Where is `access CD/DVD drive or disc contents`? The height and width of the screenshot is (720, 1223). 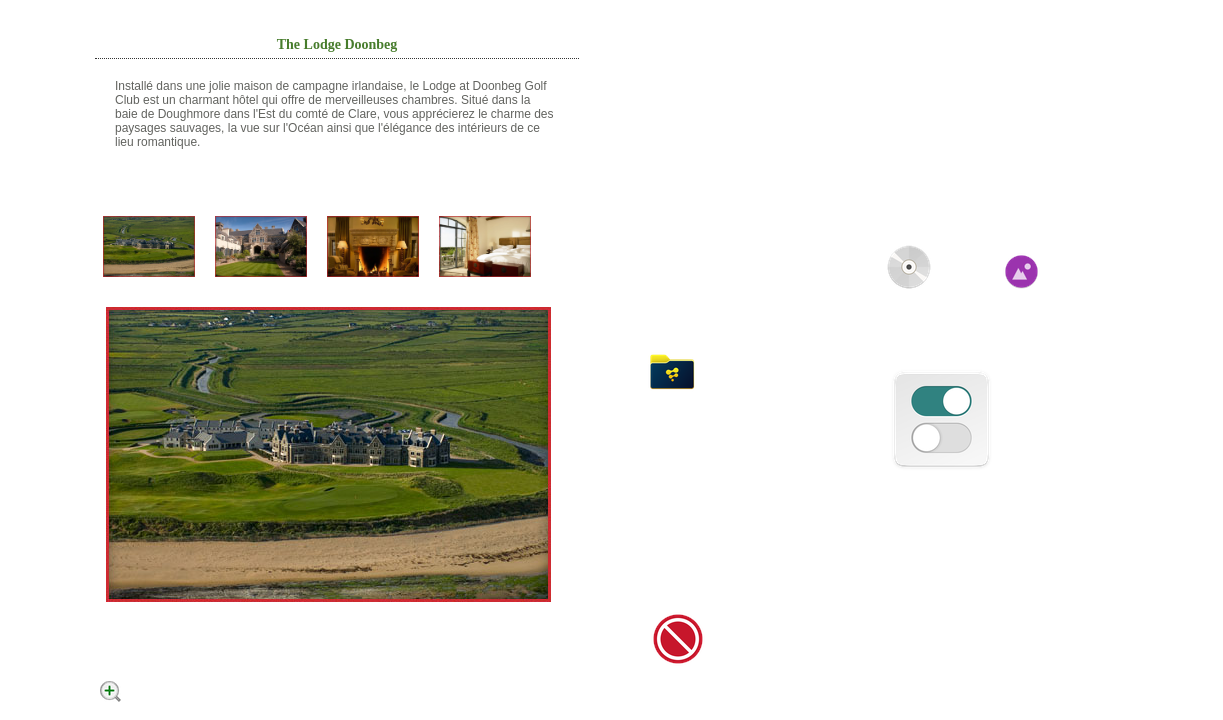 access CD/DVD drive or disc contents is located at coordinates (909, 267).